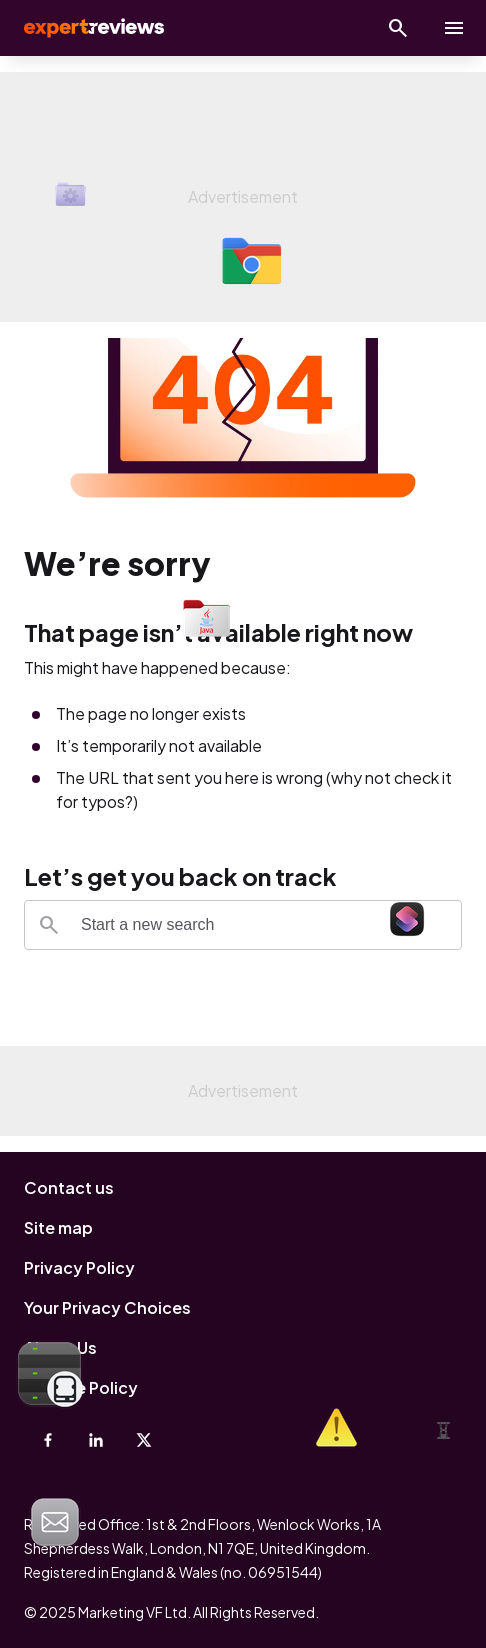  I want to click on open the shortcuts app, so click(407, 919).